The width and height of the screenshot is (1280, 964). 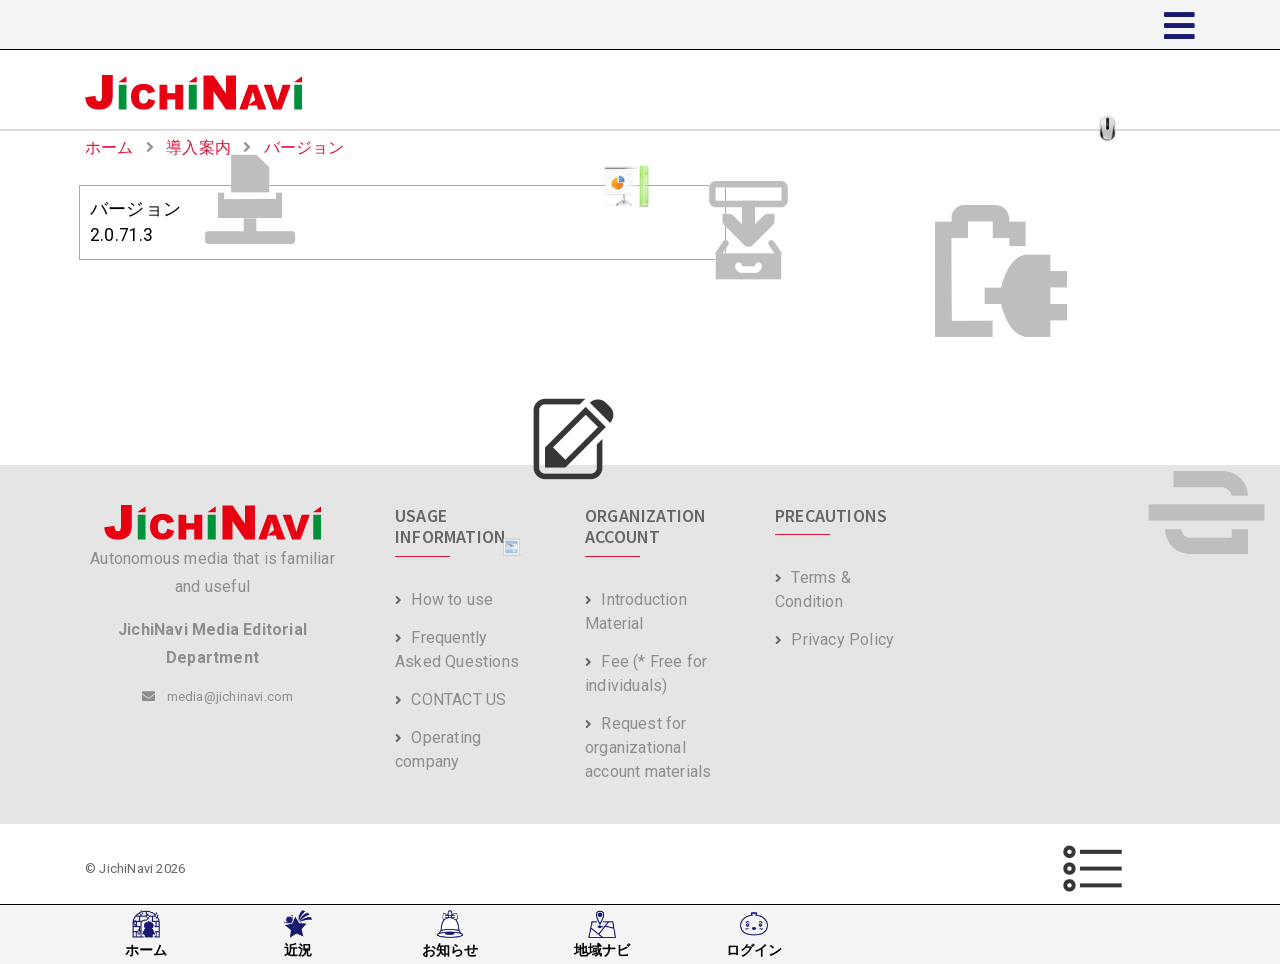 What do you see at coordinates (1206, 512) in the screenshot?
I see `apply strikethrough formatting to selected text` at bounding box center [1206, 512].